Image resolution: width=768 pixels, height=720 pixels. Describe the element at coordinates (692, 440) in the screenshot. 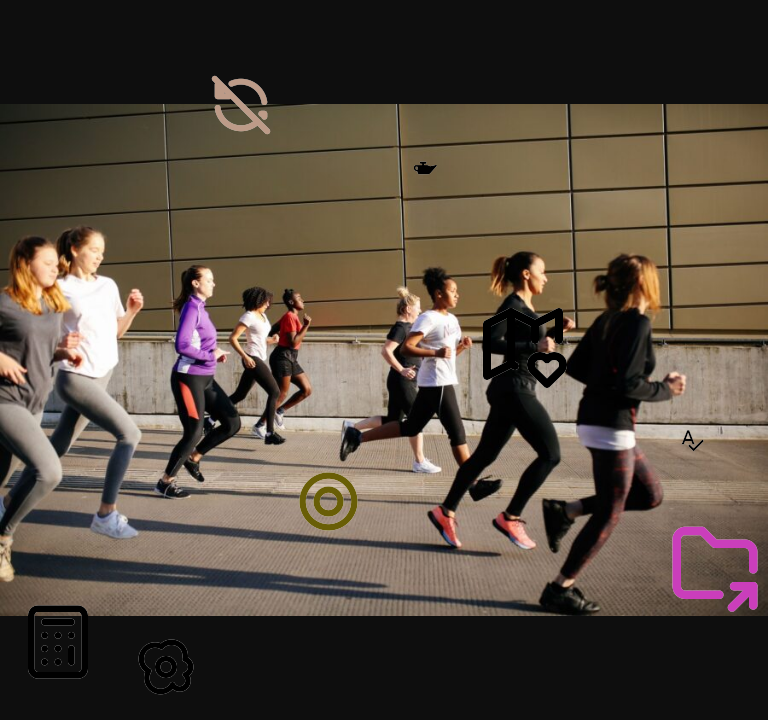

I see `check spelling and grammar` at that location.